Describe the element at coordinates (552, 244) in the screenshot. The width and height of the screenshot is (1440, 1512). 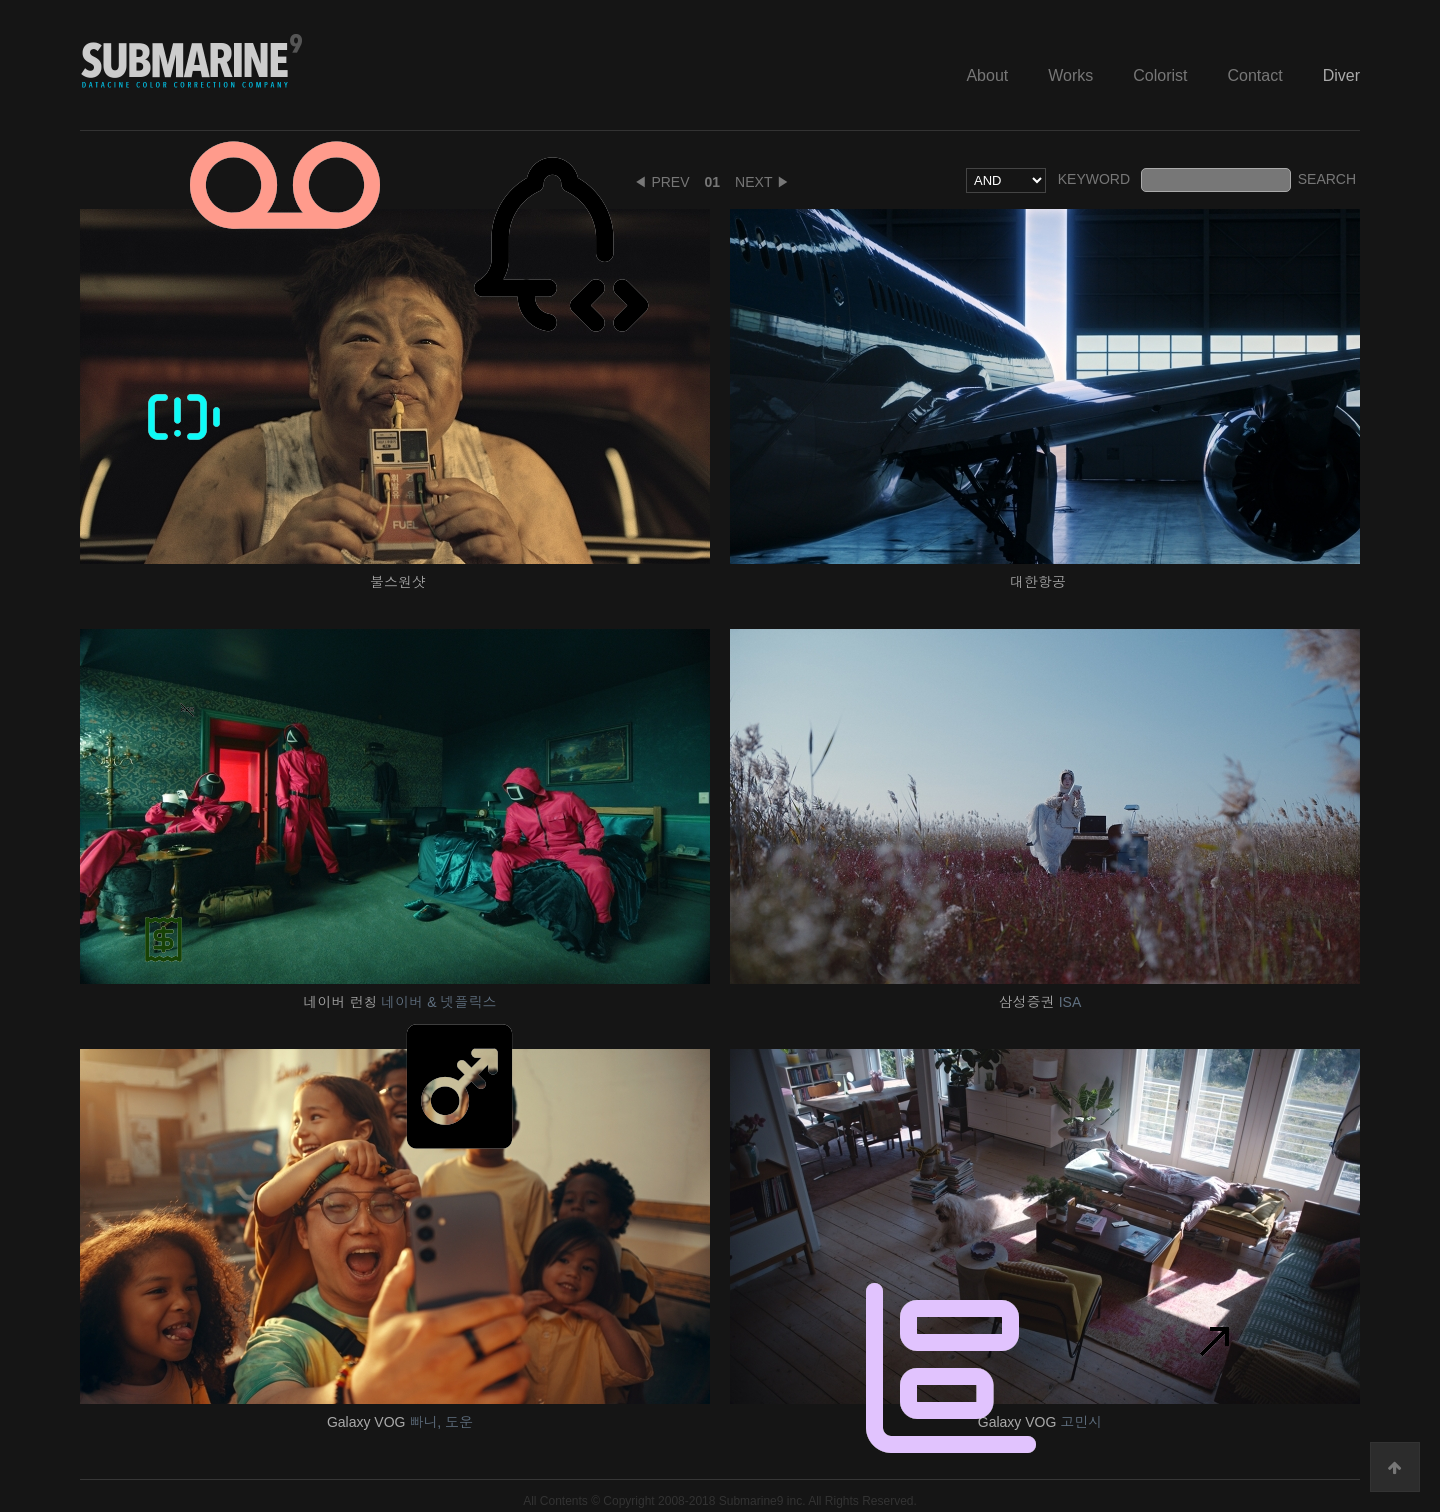
I see `configure notification settings via code` at that location.